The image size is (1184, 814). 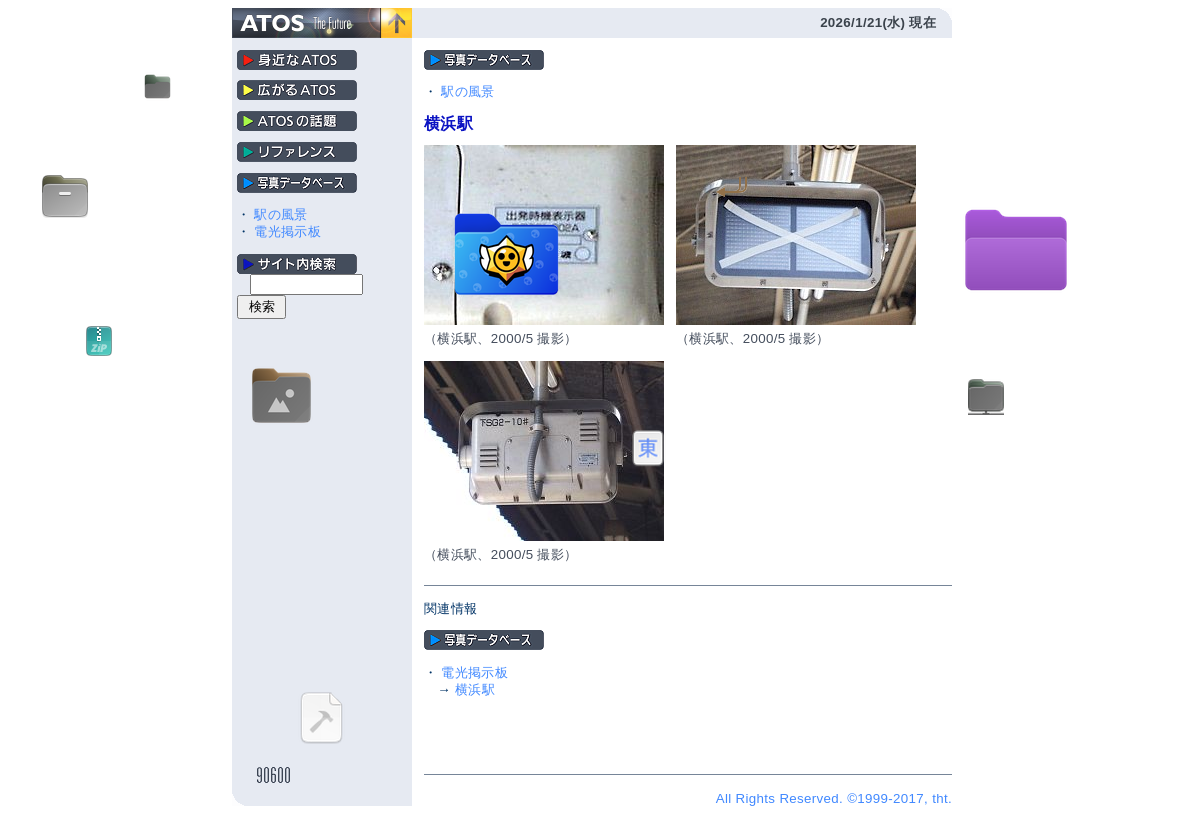 What do you see at coordinates (506, 257) in the screenshot?
I see `open brawl stars game files folder` at bounding box center [506, 257].